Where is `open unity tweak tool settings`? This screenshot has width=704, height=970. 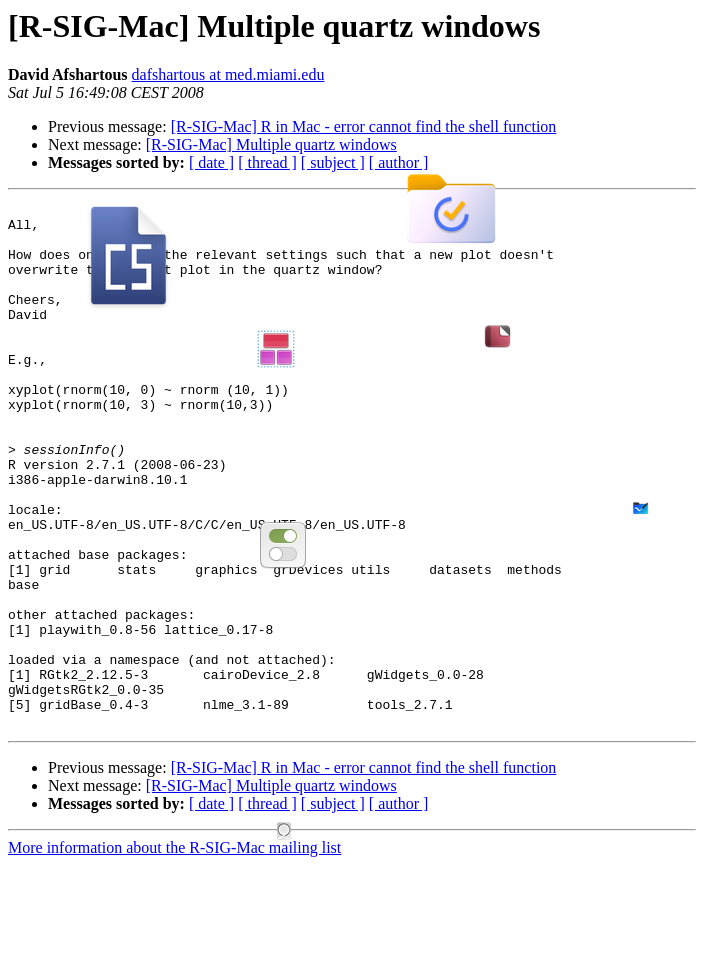
open unity tweak tool settings is located at coordinates (283, 545).